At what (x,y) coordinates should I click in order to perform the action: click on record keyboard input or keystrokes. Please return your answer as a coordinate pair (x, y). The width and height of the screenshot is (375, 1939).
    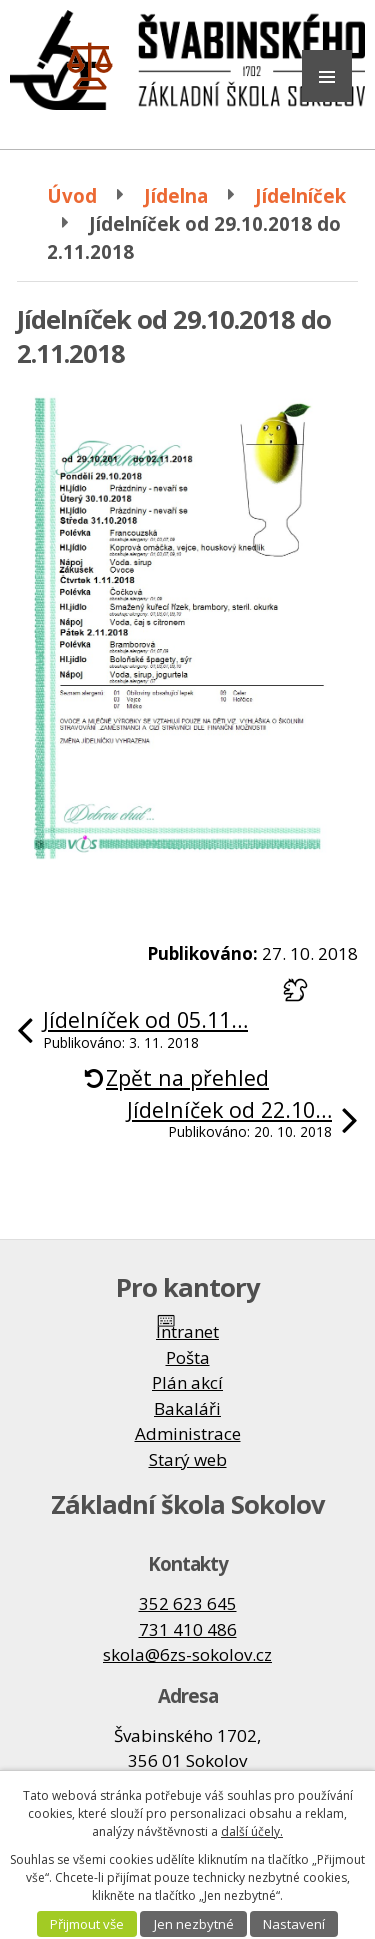
    Looking at the image, I should click on (165, 1321).